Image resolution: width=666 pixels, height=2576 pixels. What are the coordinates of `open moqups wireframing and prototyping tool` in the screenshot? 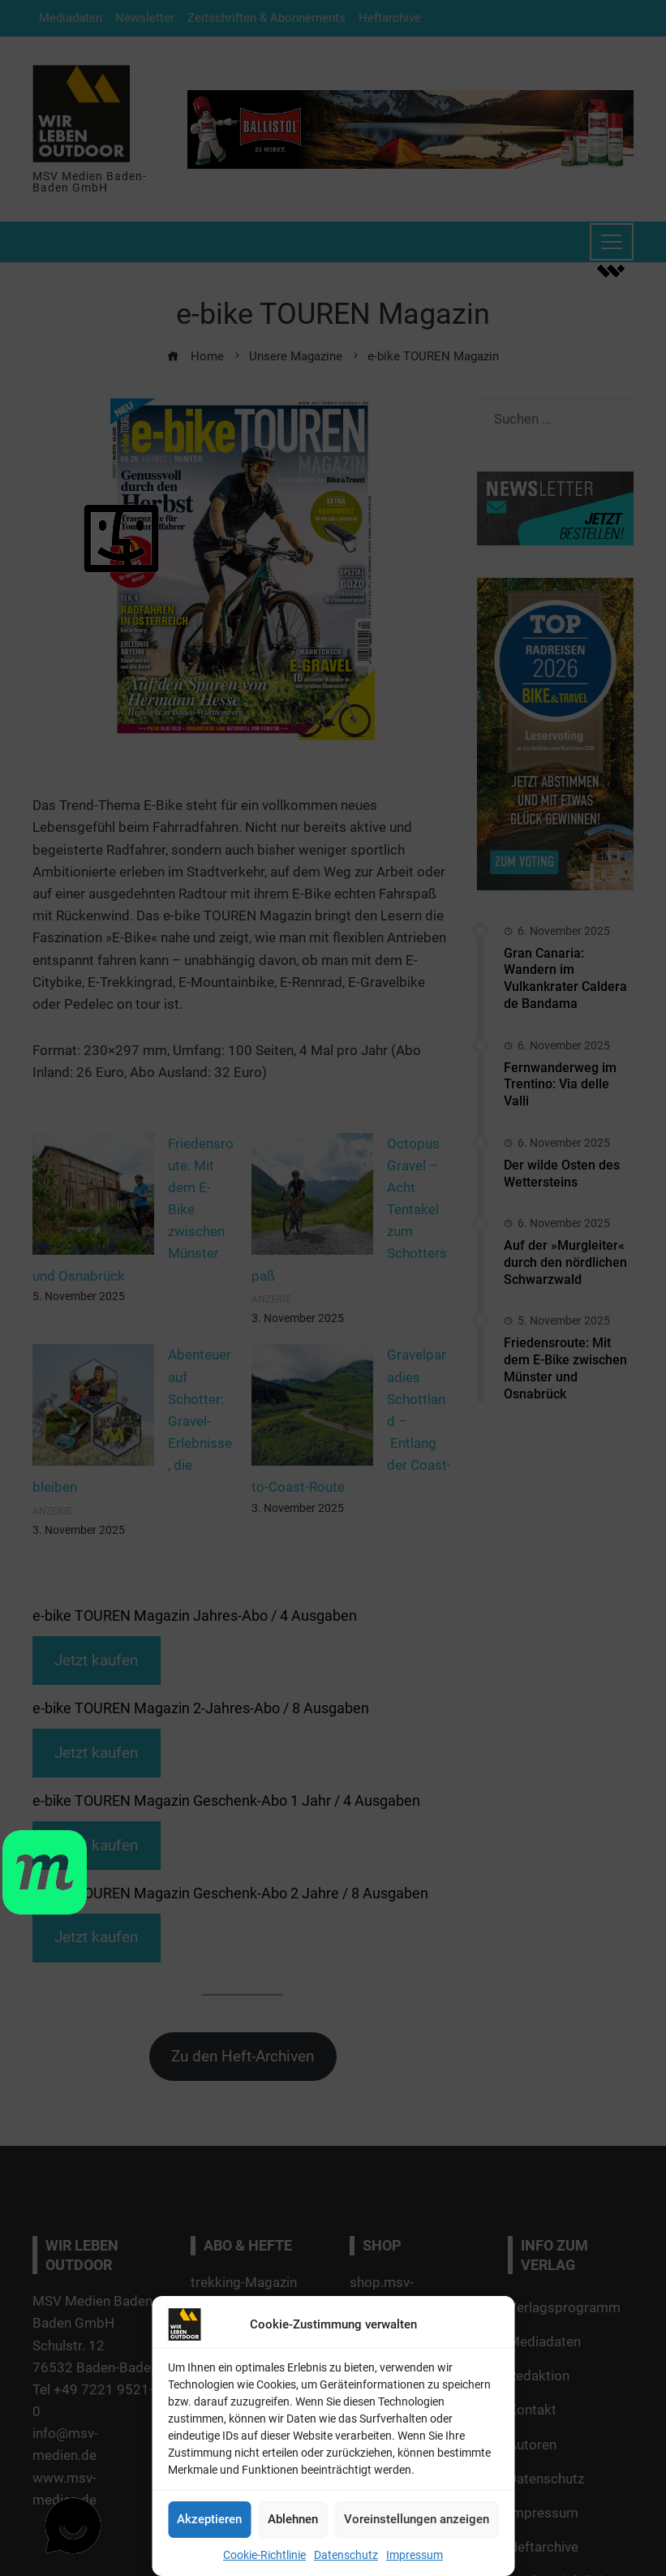 It's located at (45, 1872).